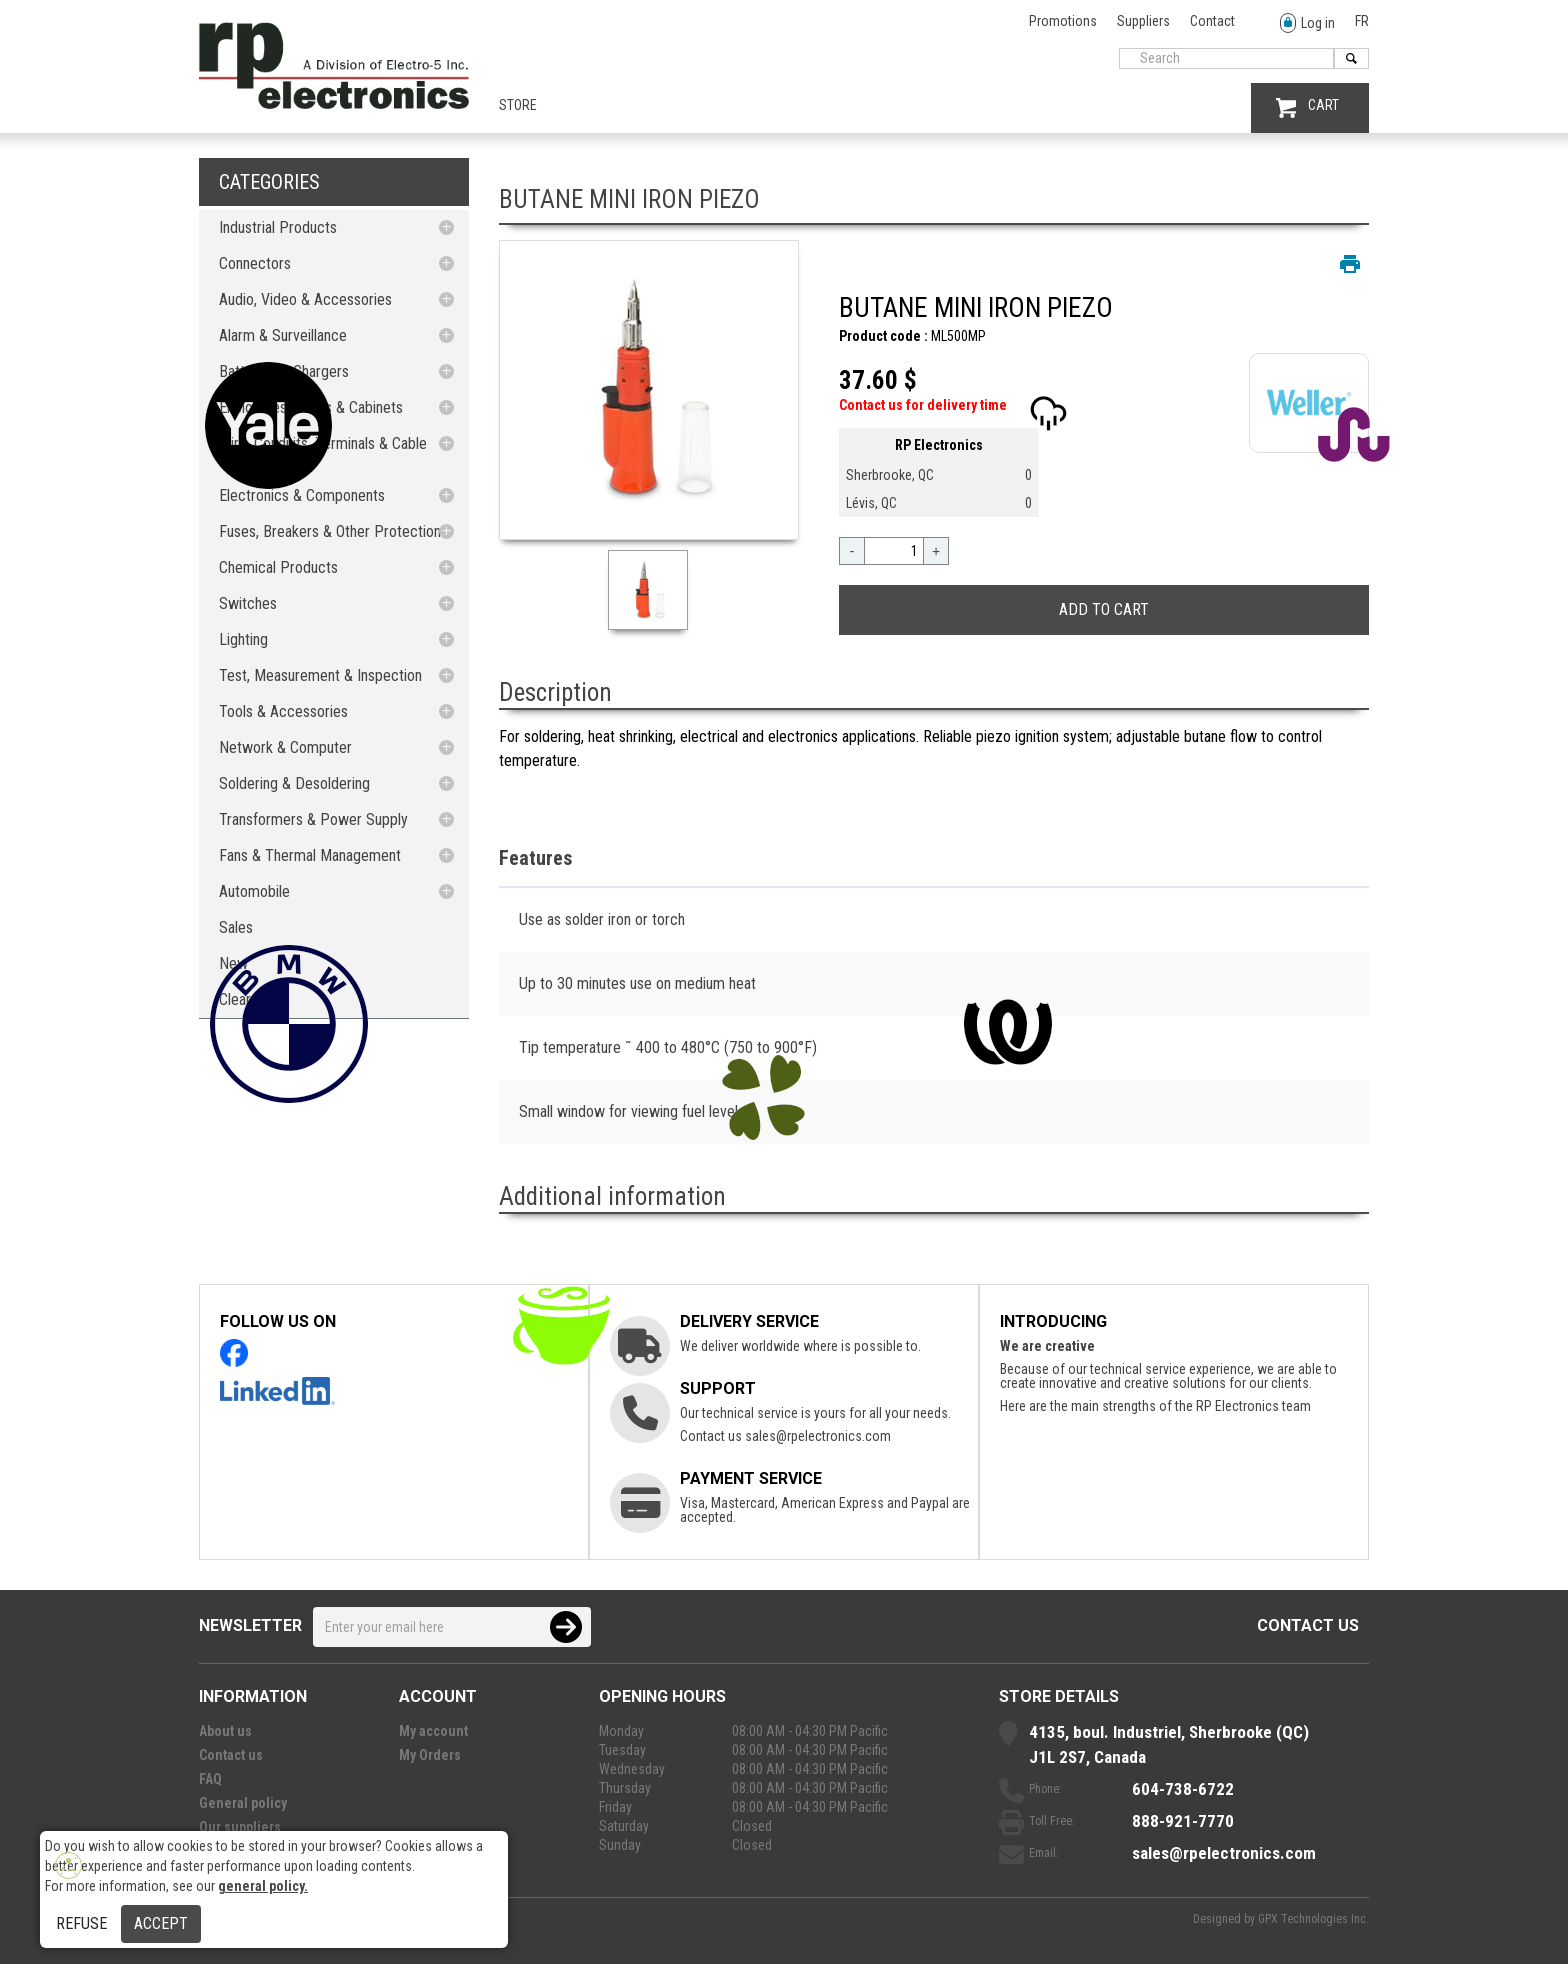 The image size is (1568, 1964). Describe the element at coordinates (561, 1325) in the screenshot. I see `indicates coffeescript programming language` at that location.